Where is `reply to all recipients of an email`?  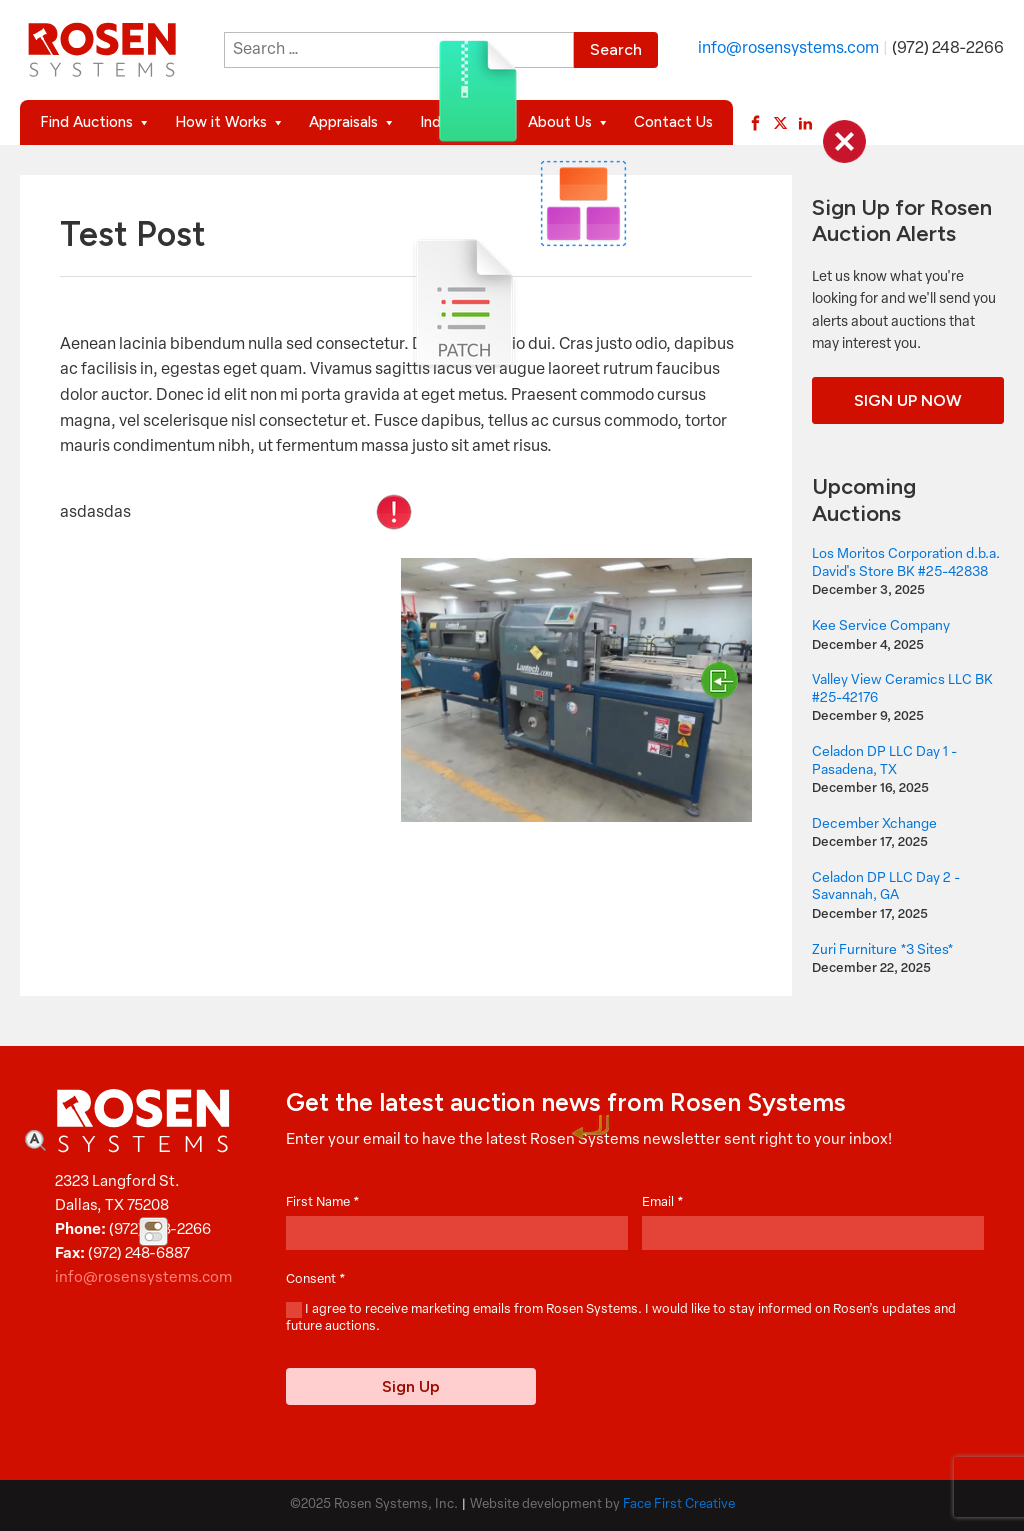 reply to all recipients of an email is located at coordinates (590, 1125).